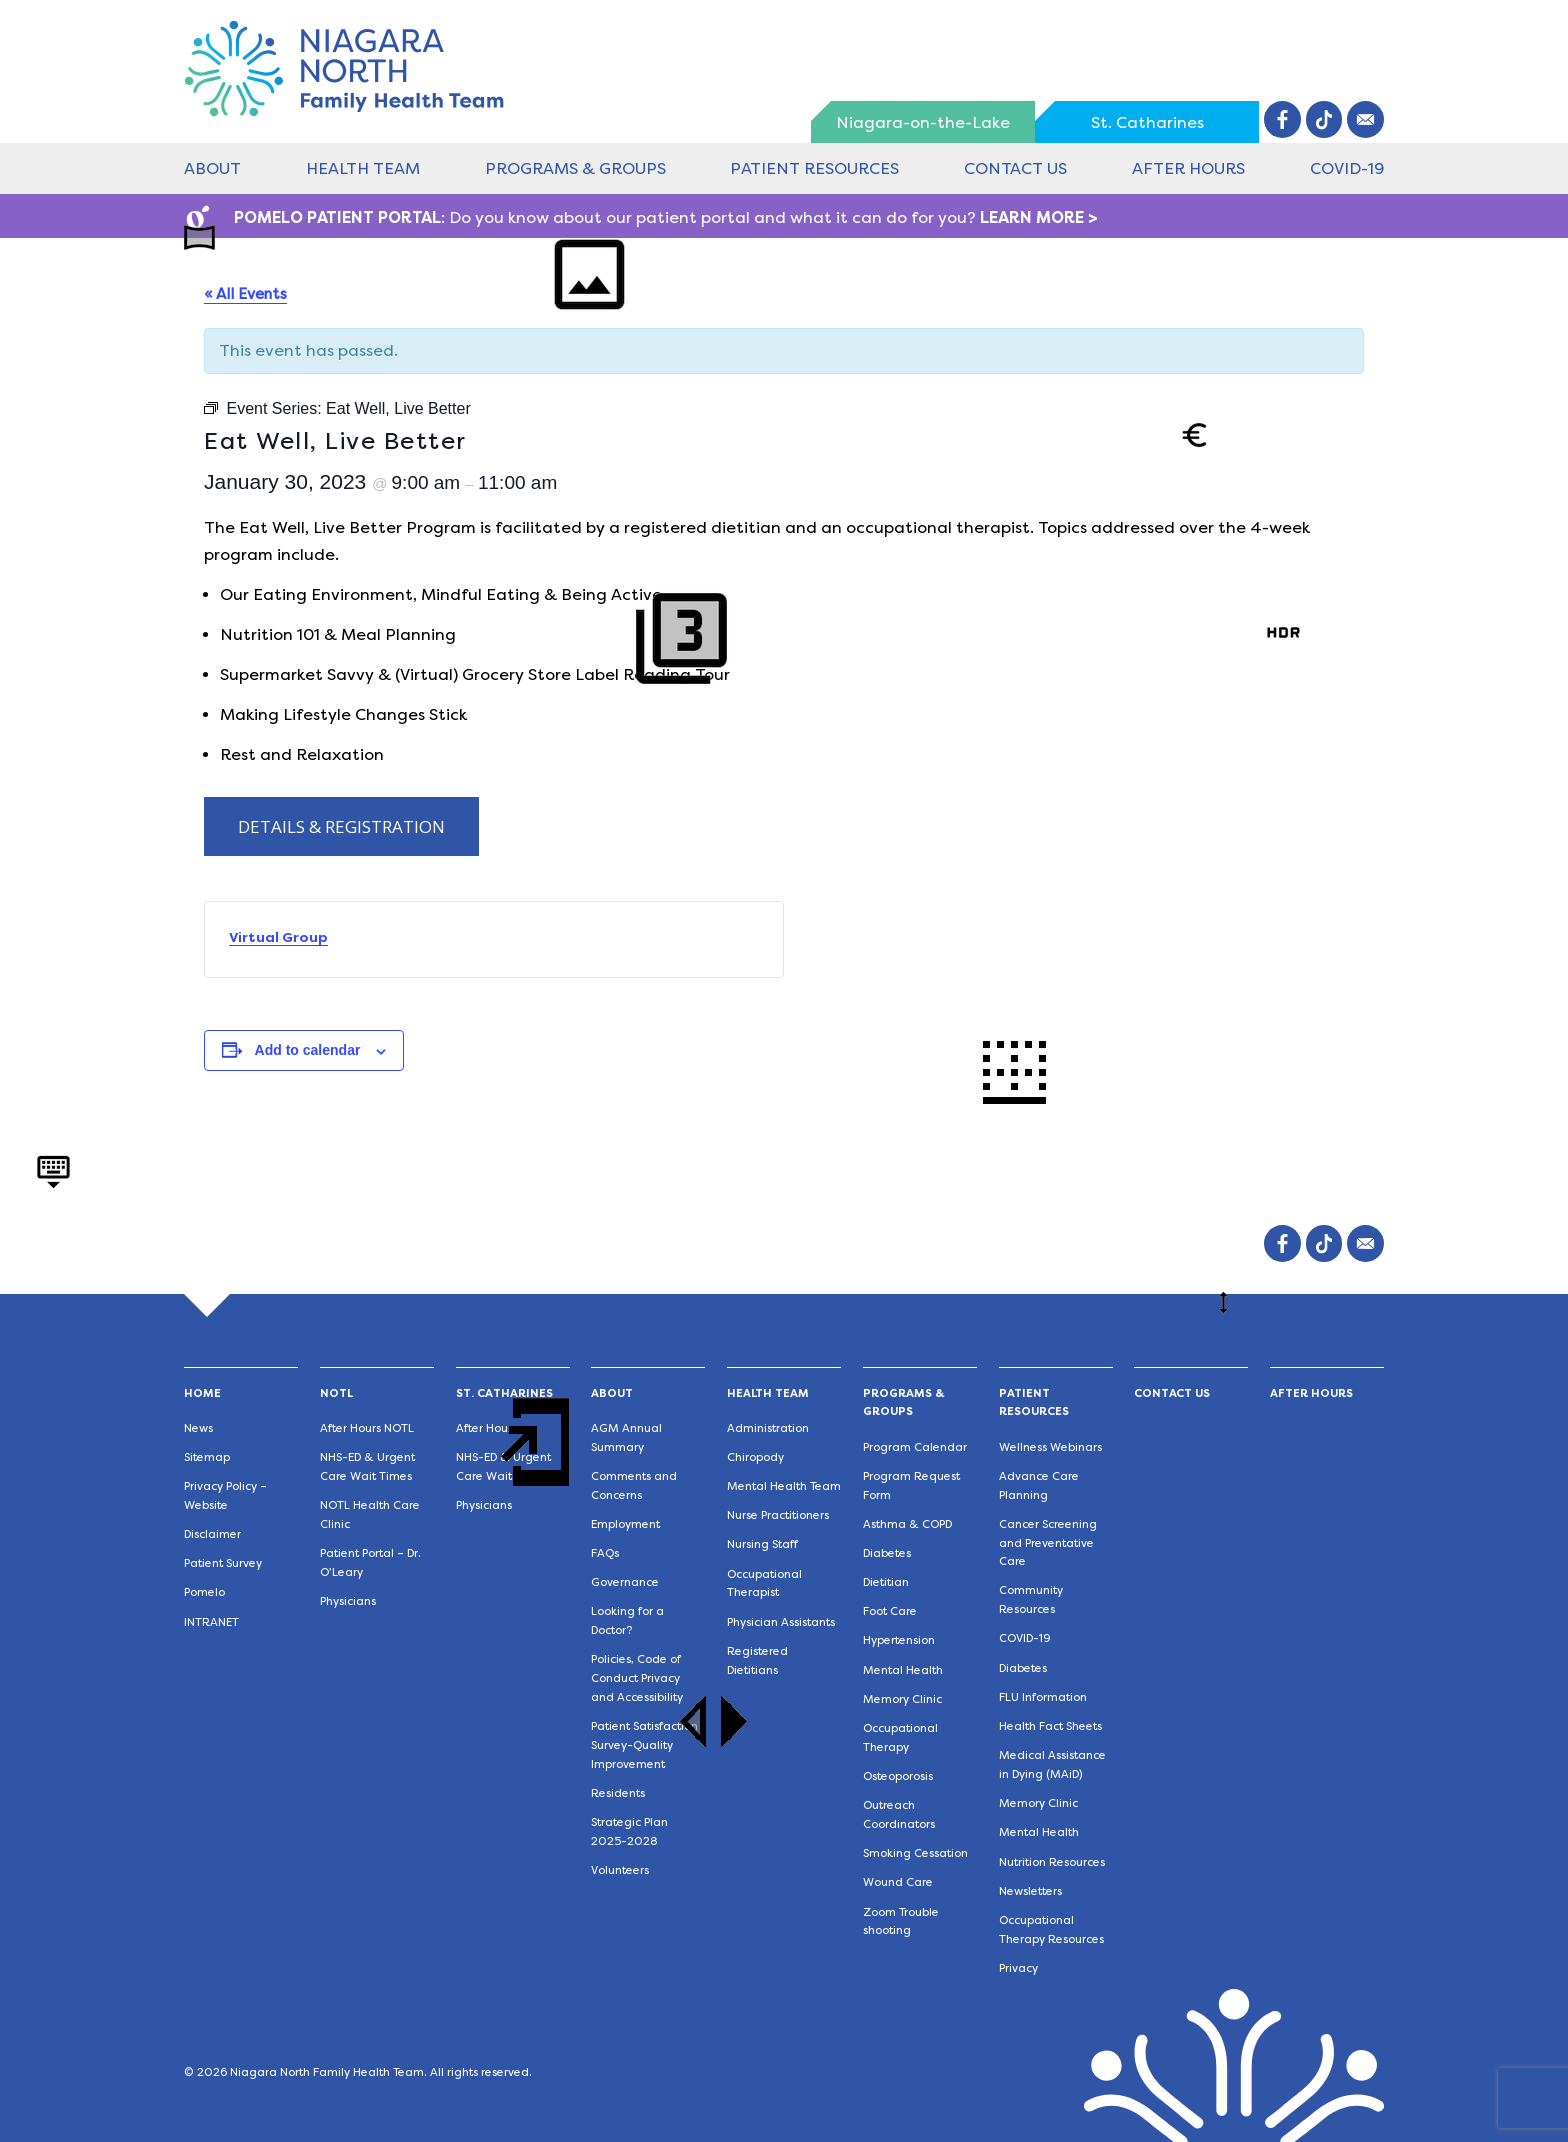 This screenshot has height=2142, width=1568. Describe the element at coordinates (537, 1442) in the screenshot. I see `add shortcut to home screen` at that location.